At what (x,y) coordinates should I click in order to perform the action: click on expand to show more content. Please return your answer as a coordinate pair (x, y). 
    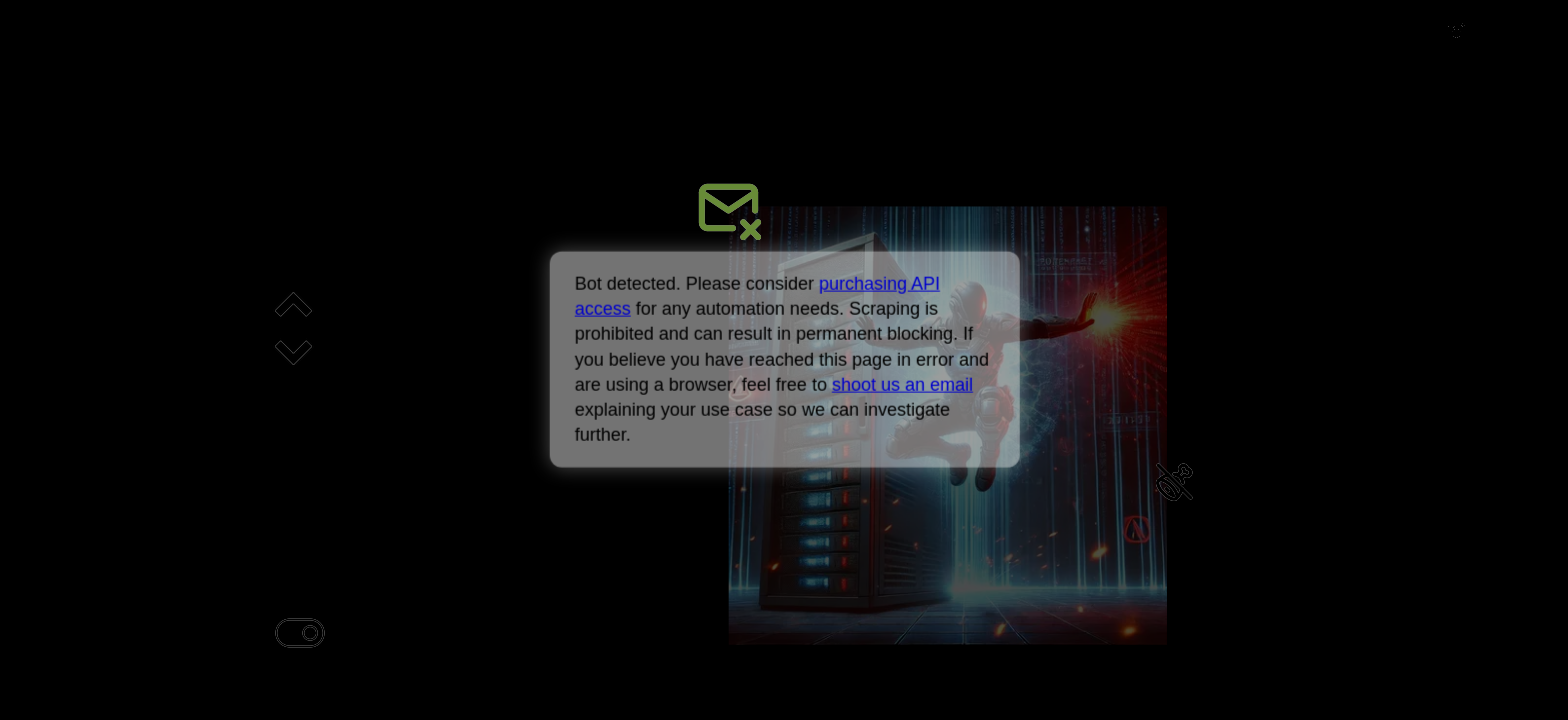
    Looking at the image, I should click on (293, 328).